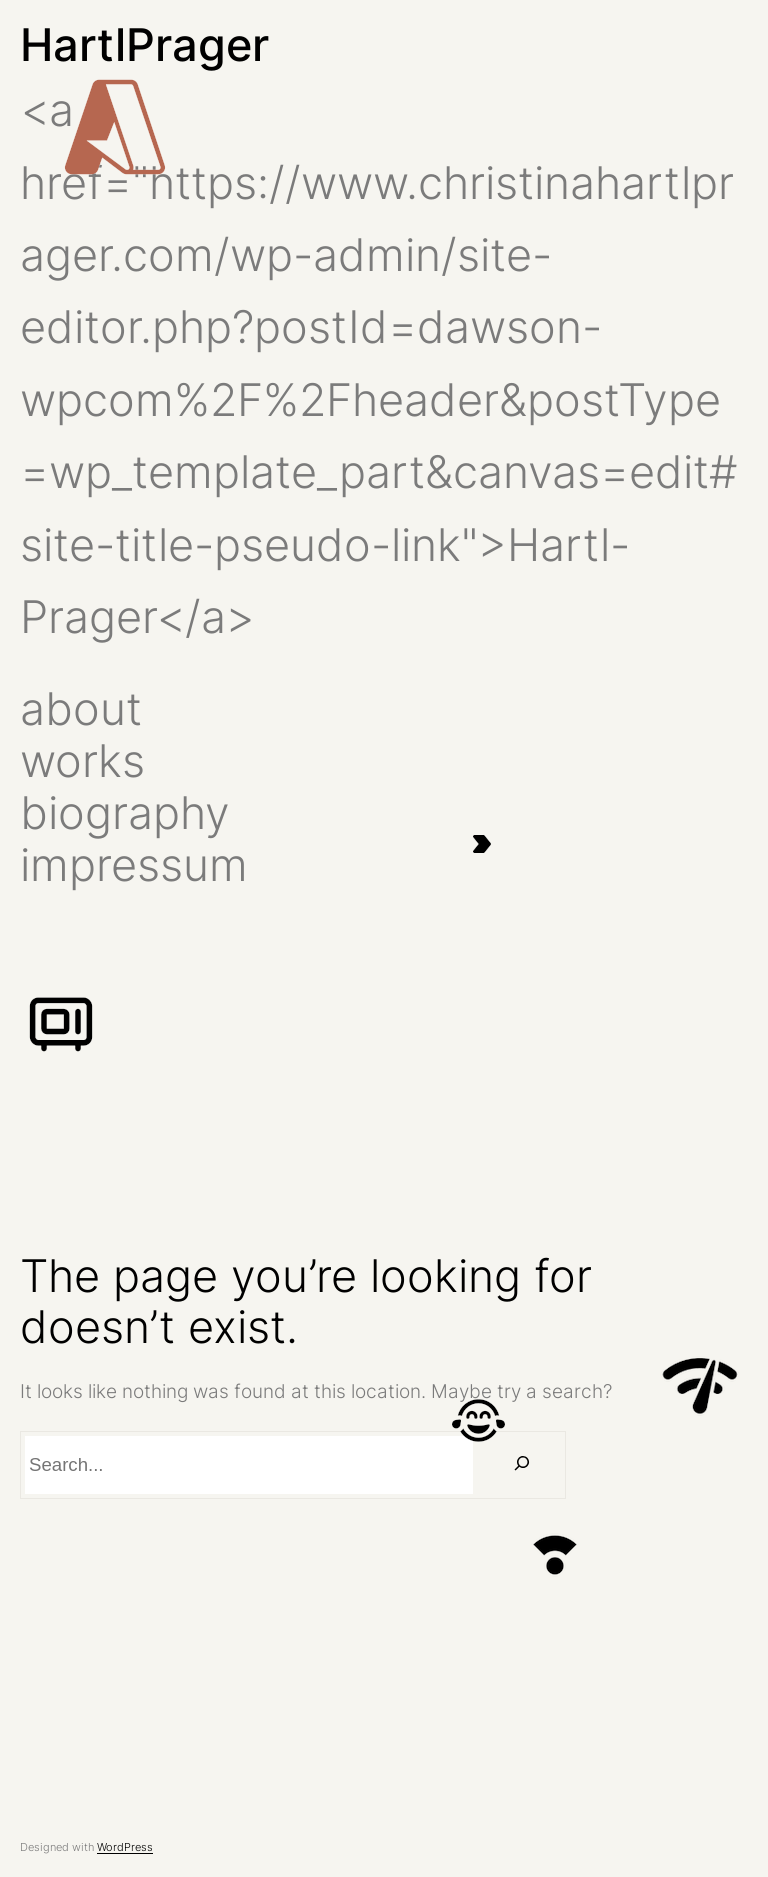 The height and width of the screenshot is (1877, 768). What do you see at coordinates (61, 1023) in the screenshot?
I see `access microwave or kitchen appliance controls` at bounding box center [61, 1023].